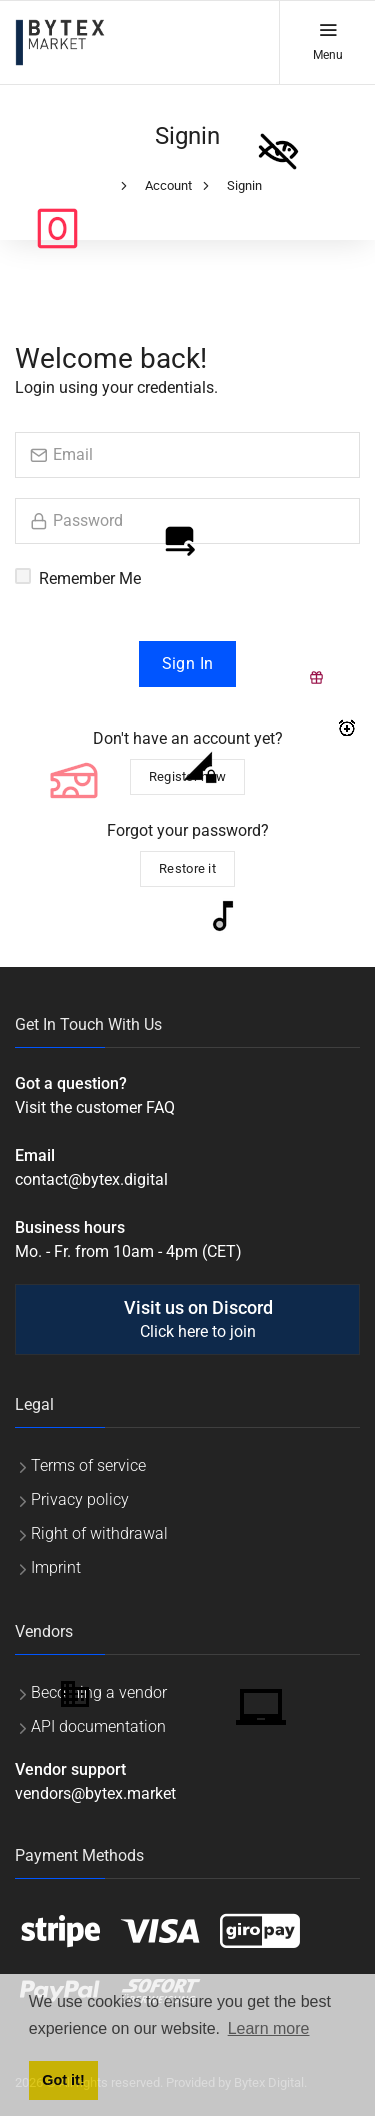  Describe the element at coordinates (278, 151) in the screenshot. I see `no fish or seafood available` at that location.